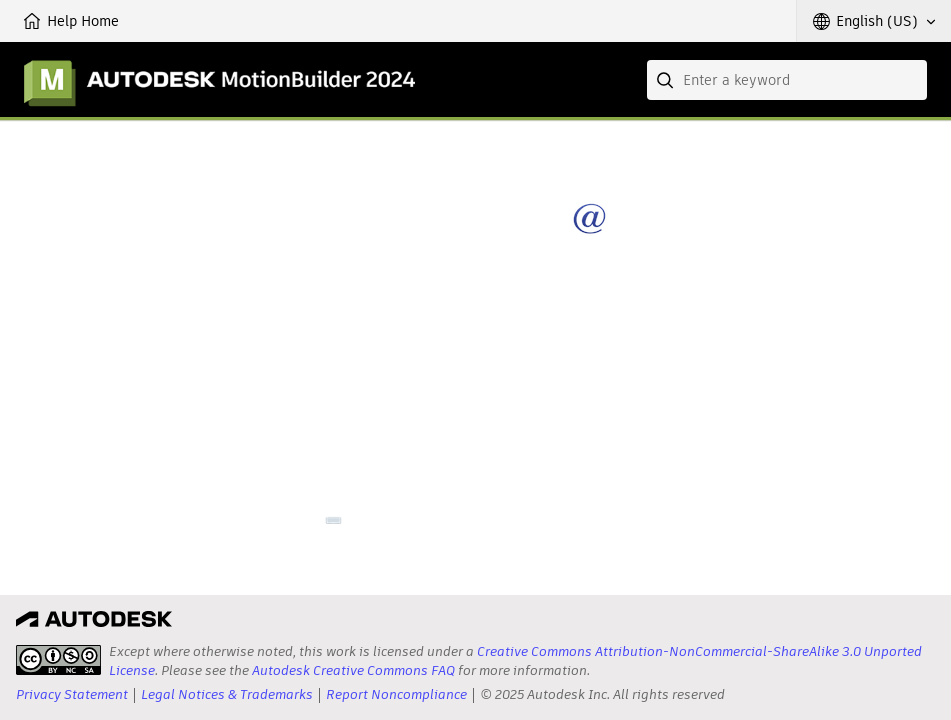  Describe the element at coordinates (589, 218) in the screenshot. I see `open an internet location or web shortcut` at that location.